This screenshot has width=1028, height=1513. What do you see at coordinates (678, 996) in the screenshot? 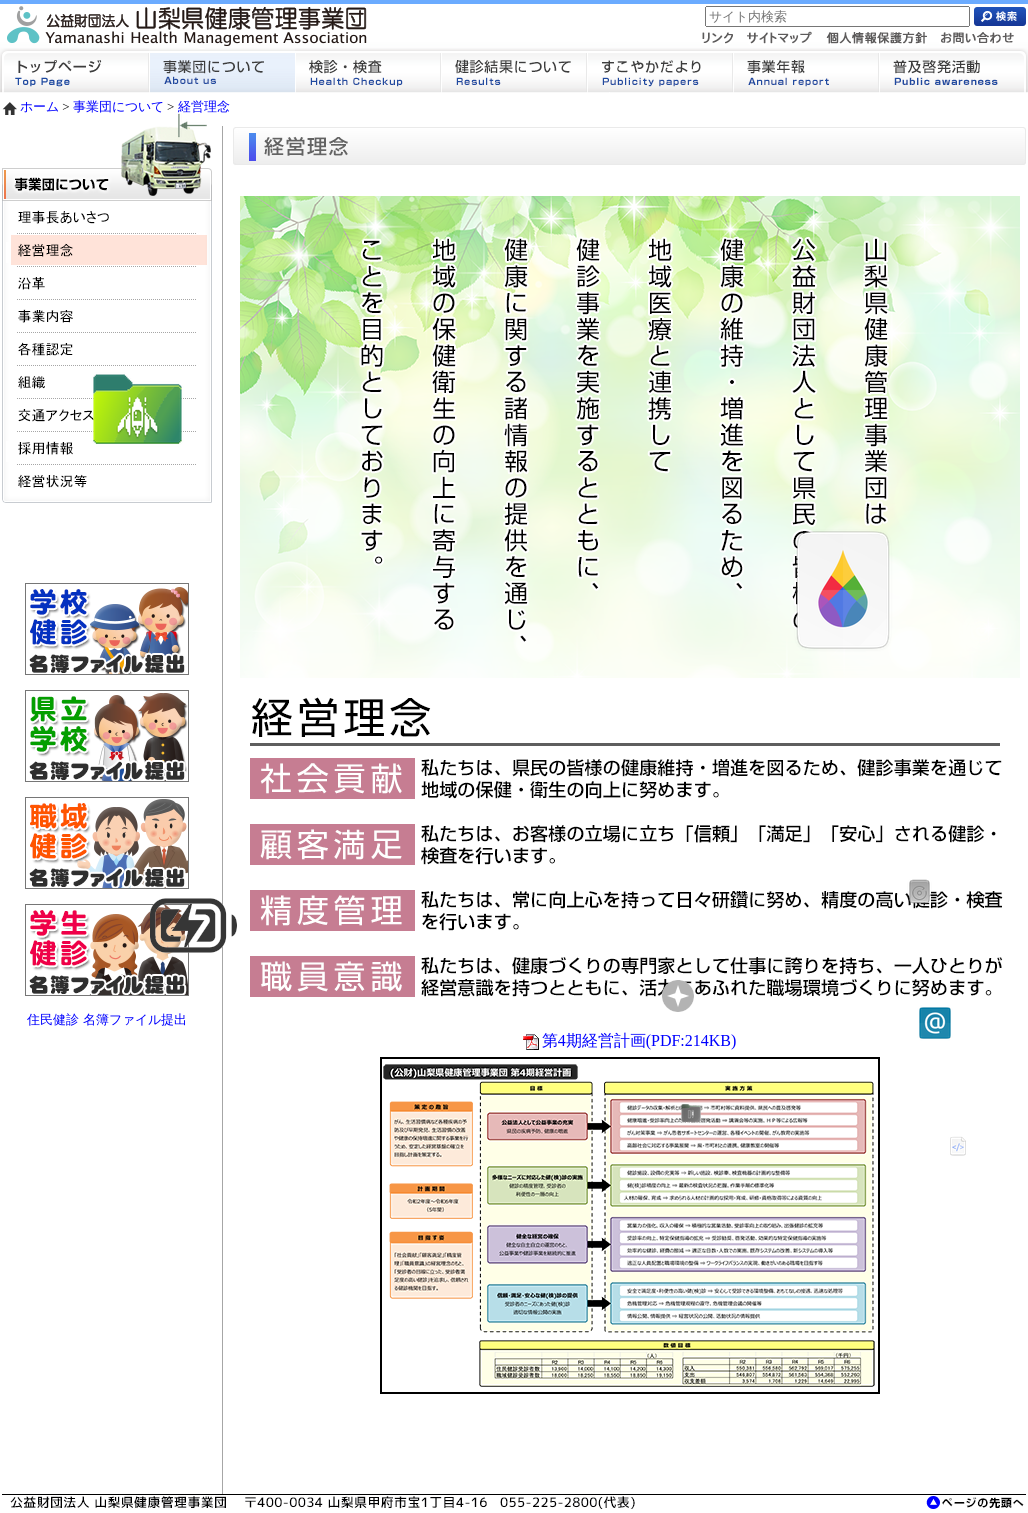
I see `remove trusted status from a bluetooth device` at bounding box center [678, 996].